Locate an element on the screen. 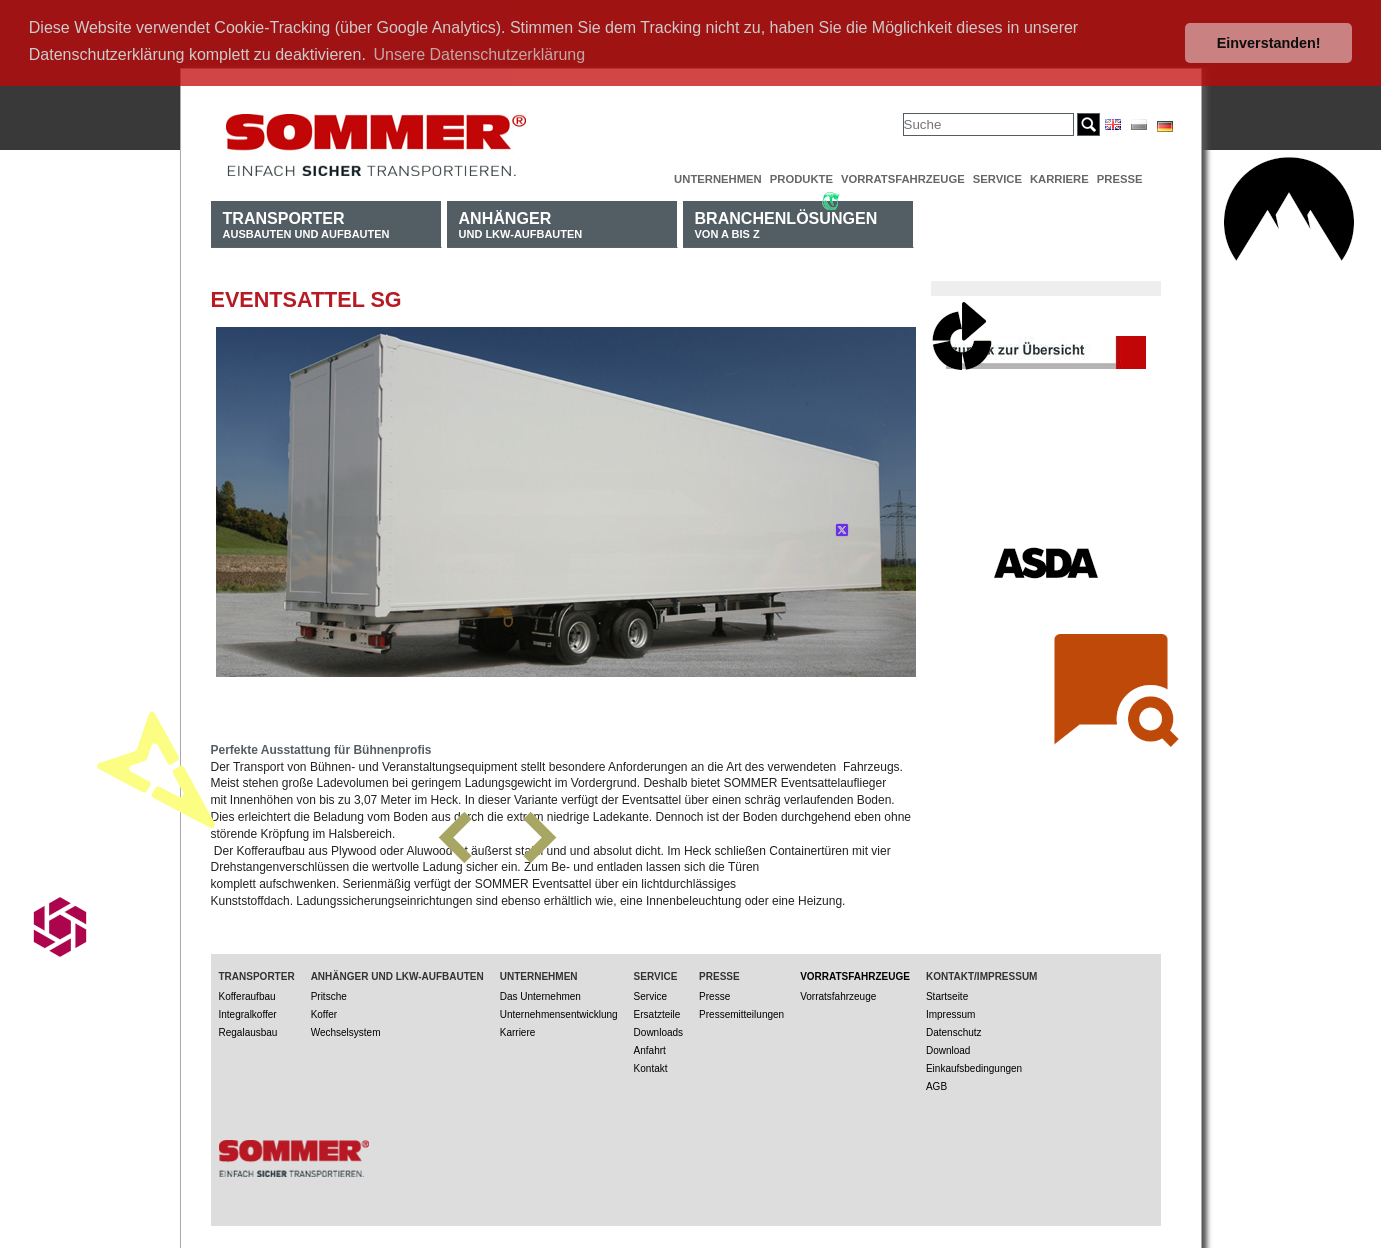  open GNU IceCat browser is located at coordinates (831, 201).